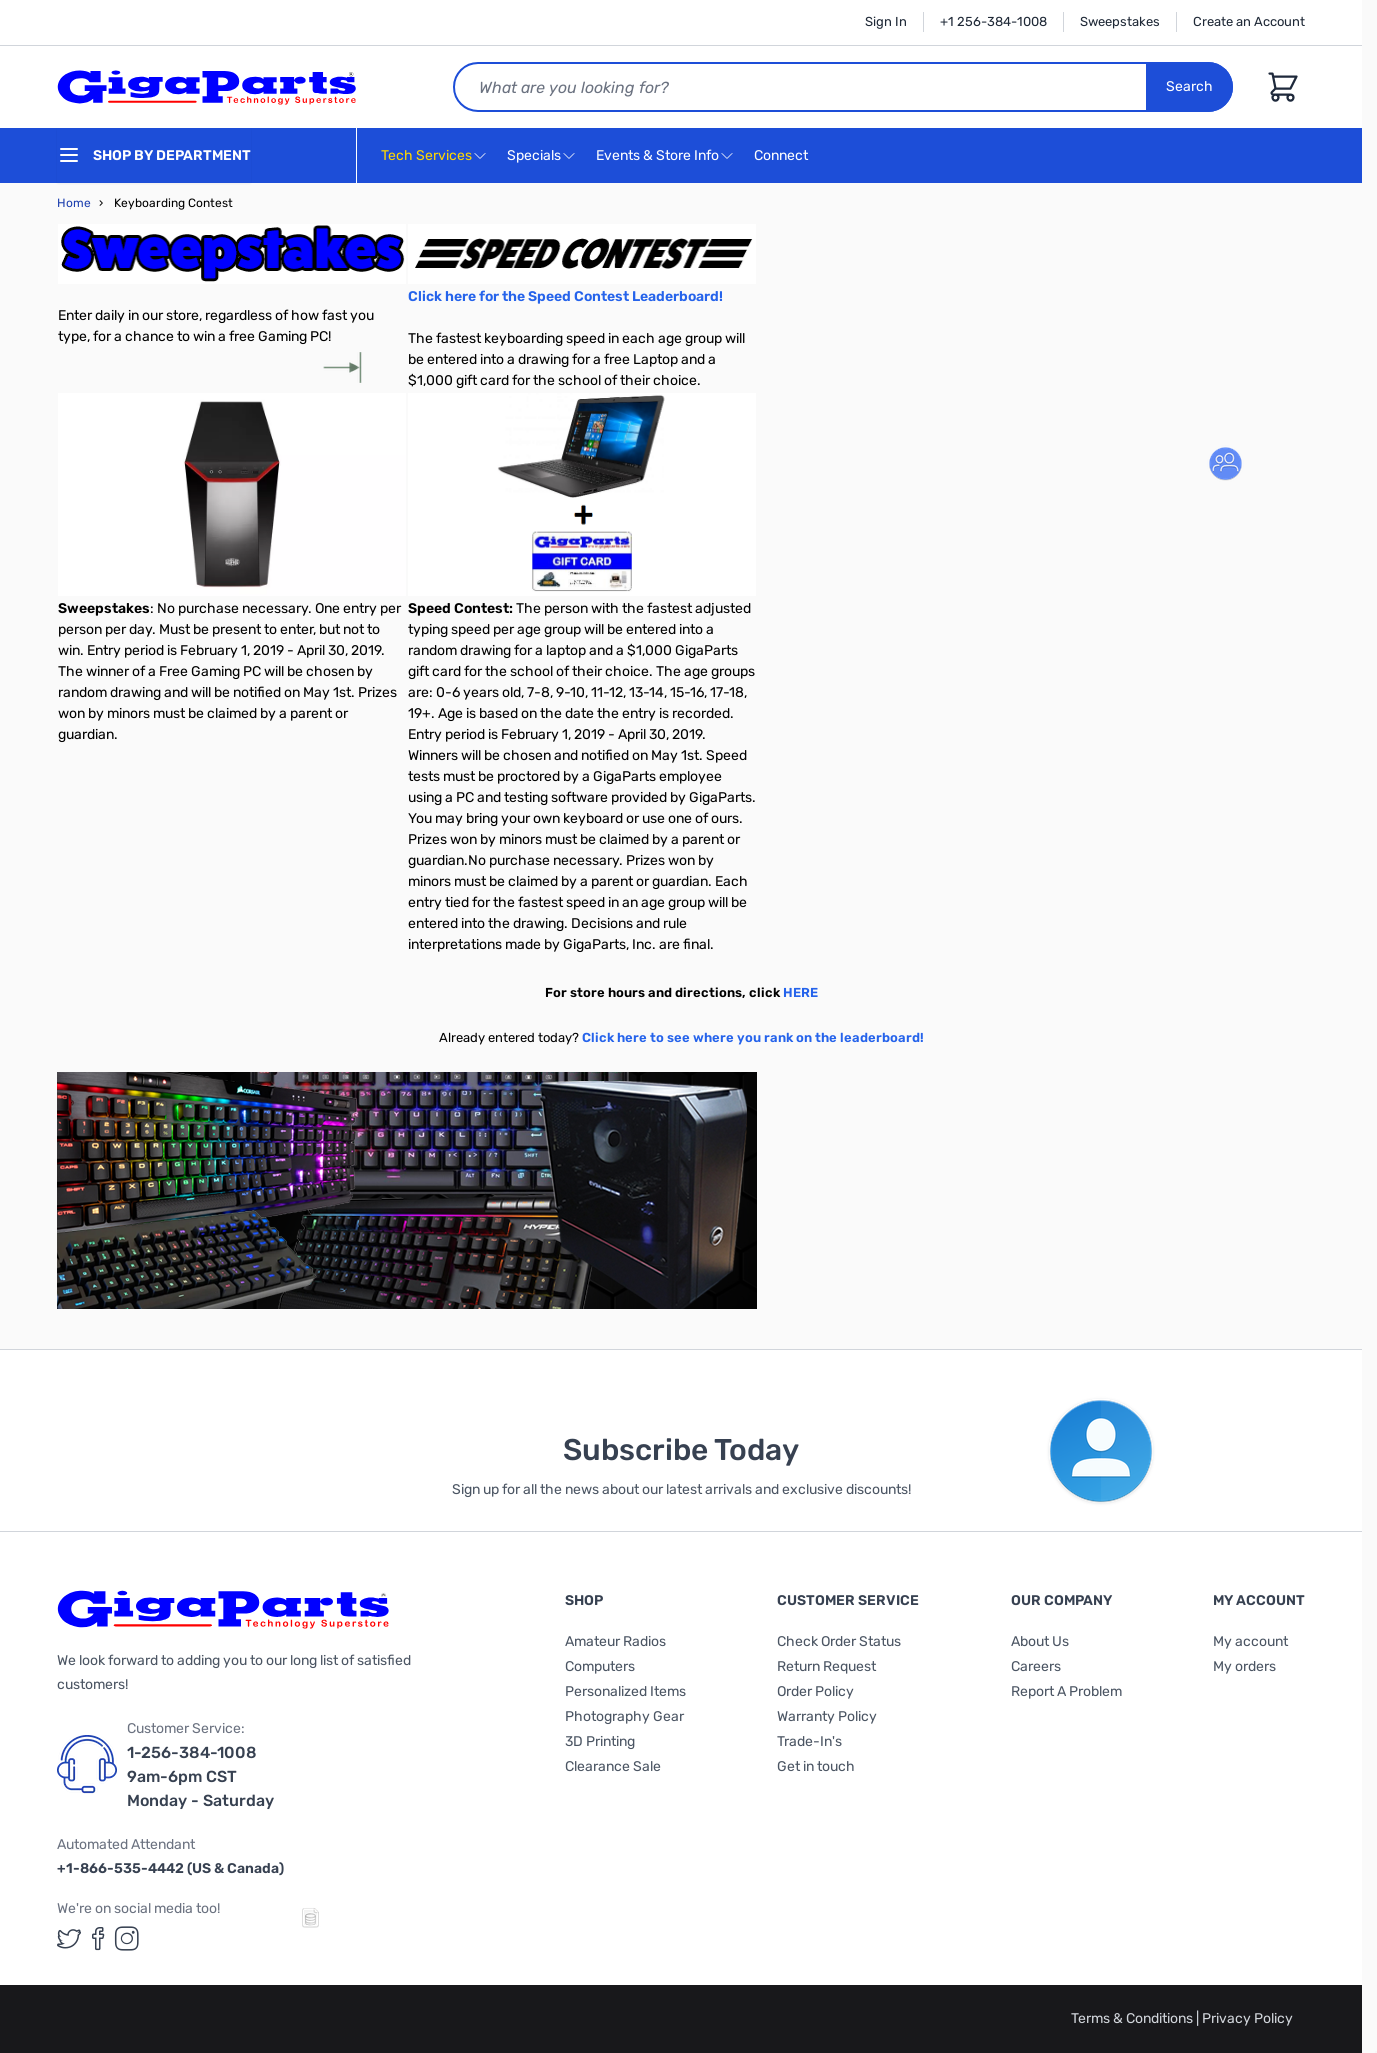 The height and width of the screenshot is (2053, 1377). I want to click on jump to the last item in a list, so click(342, 367).